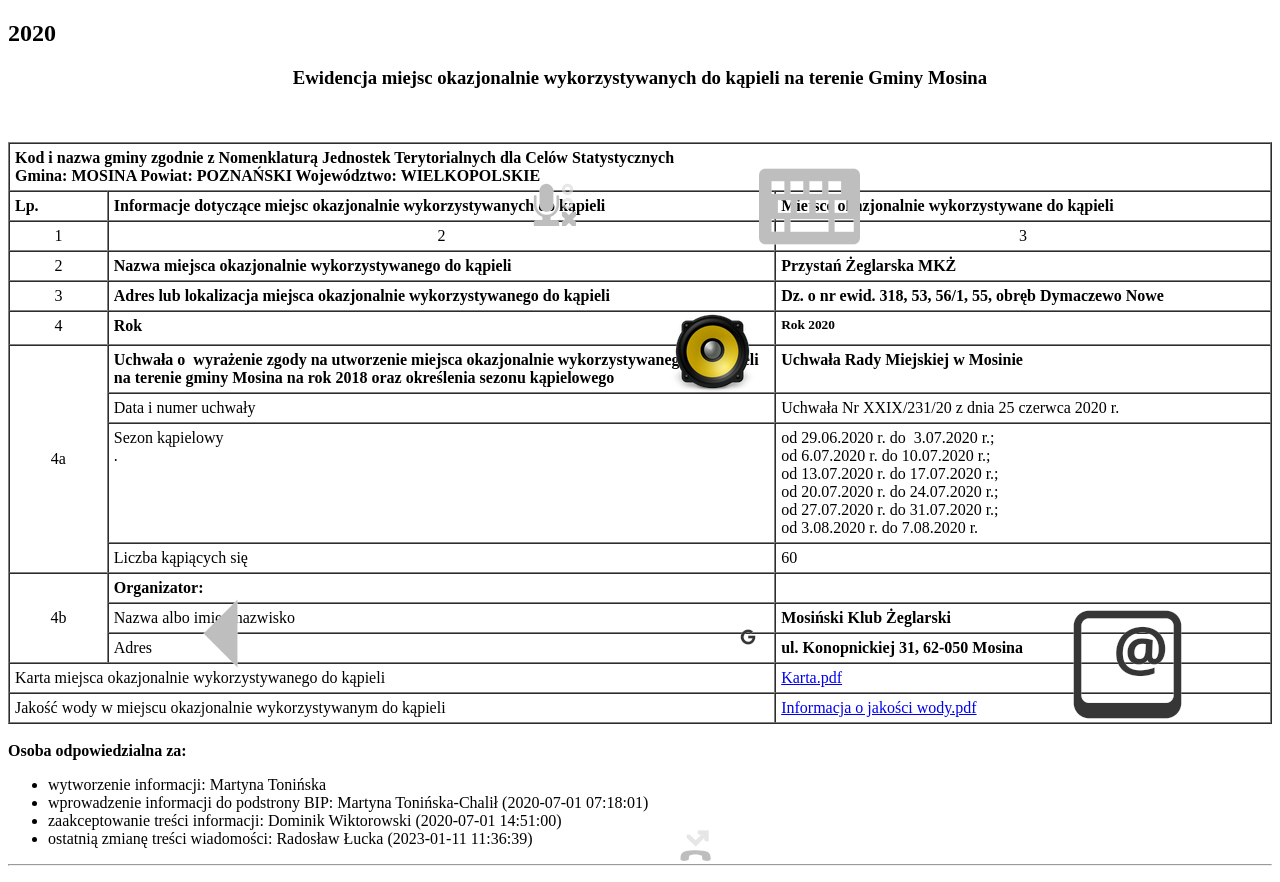 The image size is (1280, 882). What do you see at coordinates (809, 206) in the screenshot?
I see `switch to keyboard input` at bounding box center [809, 206].